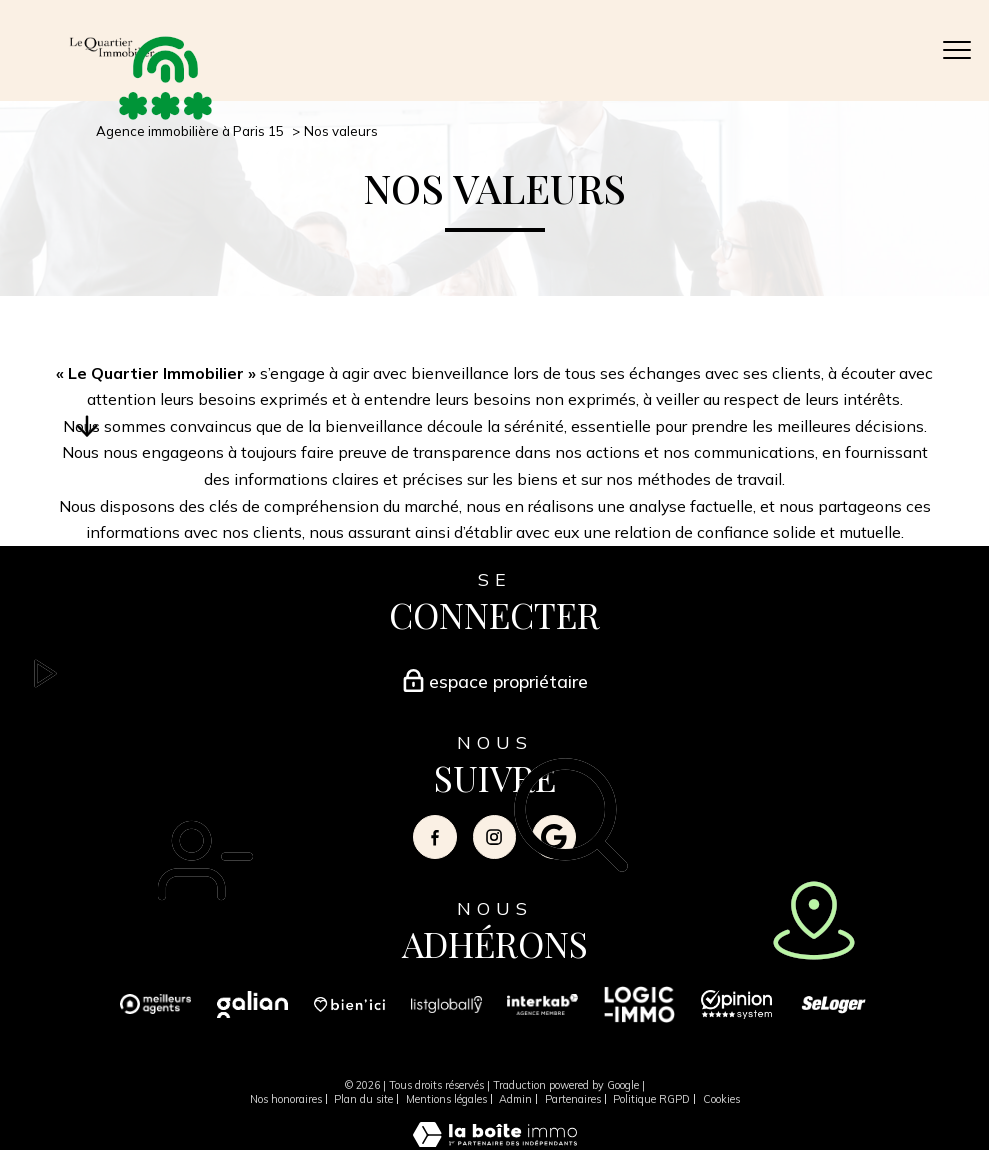  Describe the element at coordinates (87, 426) in the screenshot. I see `download a file or content` at that location.